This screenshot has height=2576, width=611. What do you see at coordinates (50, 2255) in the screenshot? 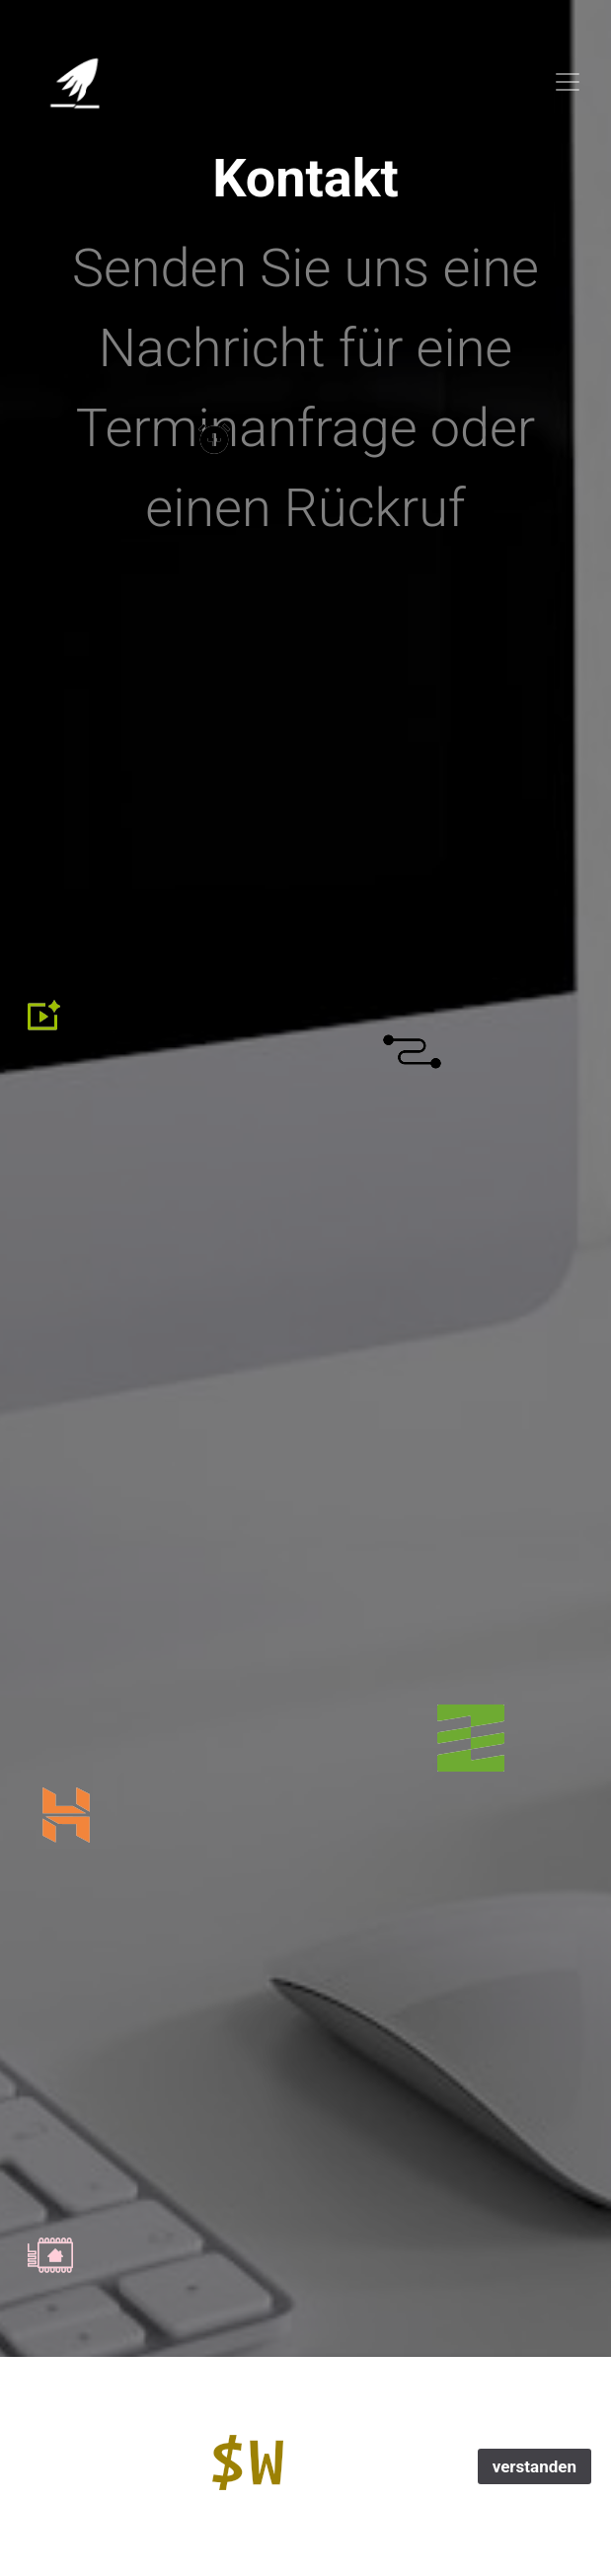
I see `open esphome home automation settings` at bounding box center [50, 2255].